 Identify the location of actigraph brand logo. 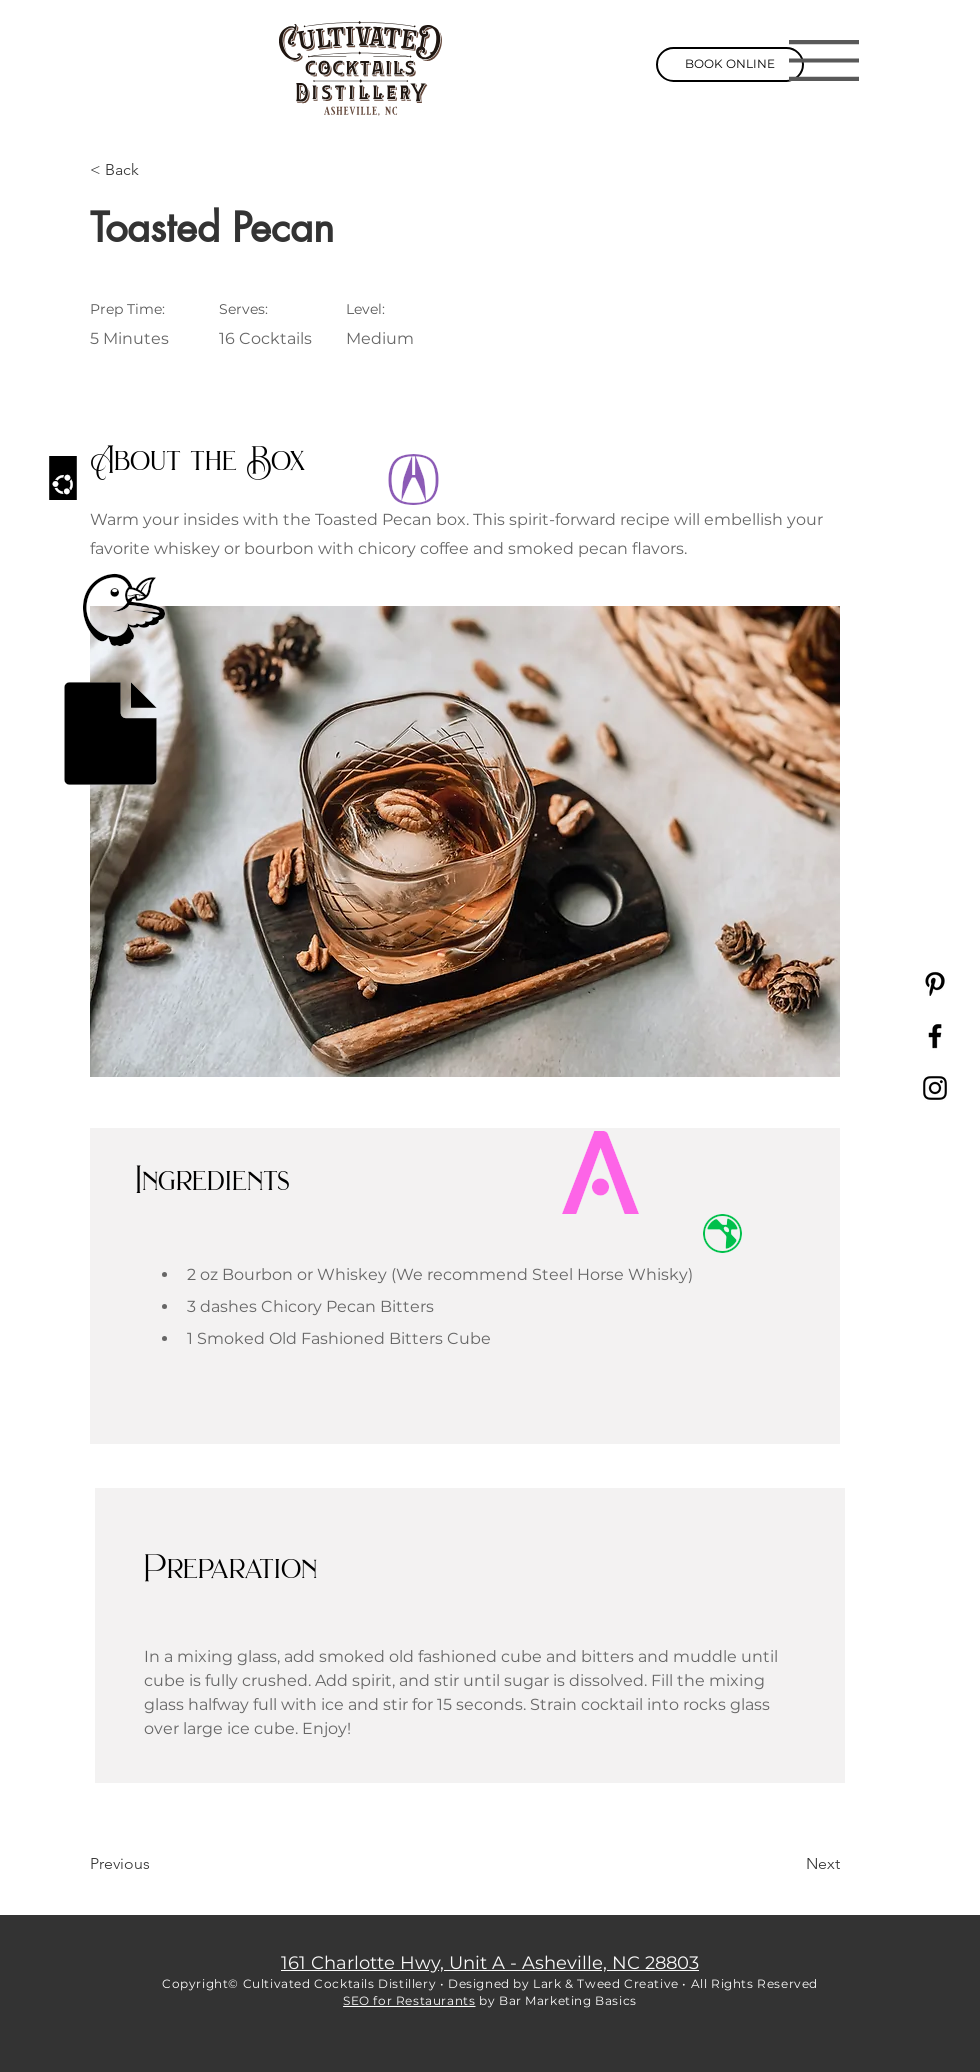
(600, 1172).